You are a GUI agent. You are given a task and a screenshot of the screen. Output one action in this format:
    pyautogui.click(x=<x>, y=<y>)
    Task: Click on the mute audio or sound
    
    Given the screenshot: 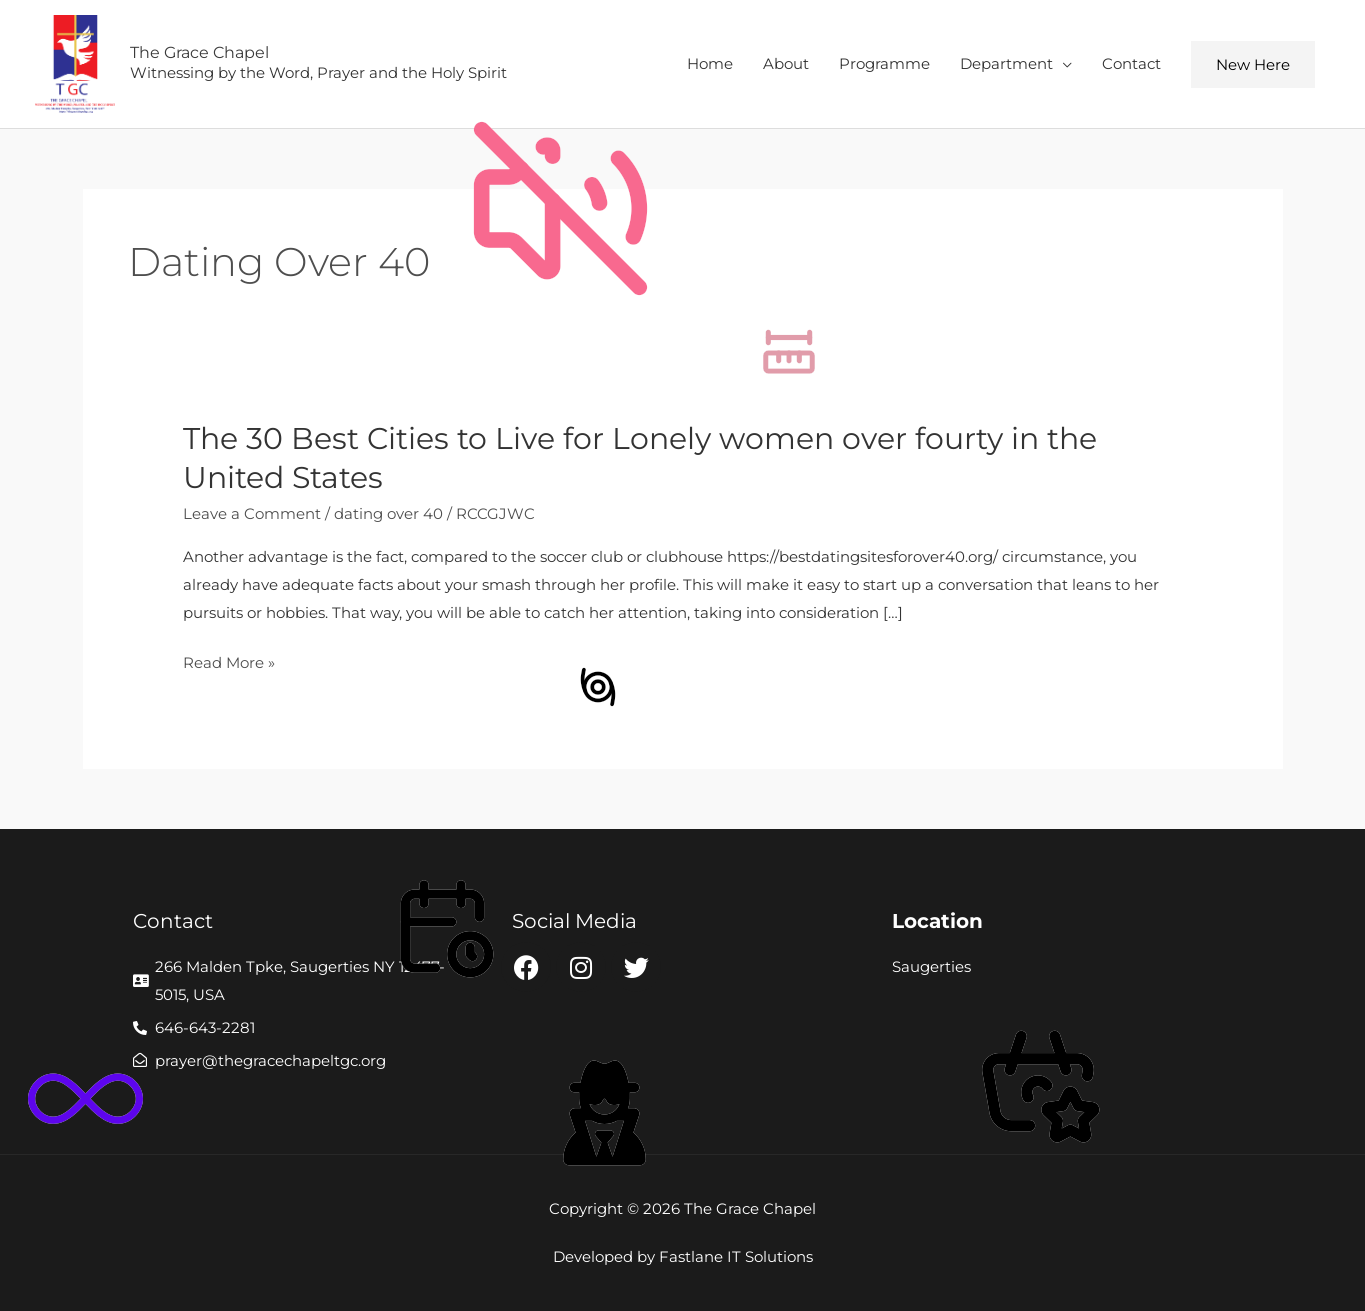 What is the action you would take?
    pyautogui.click(x=560, y=208)
    